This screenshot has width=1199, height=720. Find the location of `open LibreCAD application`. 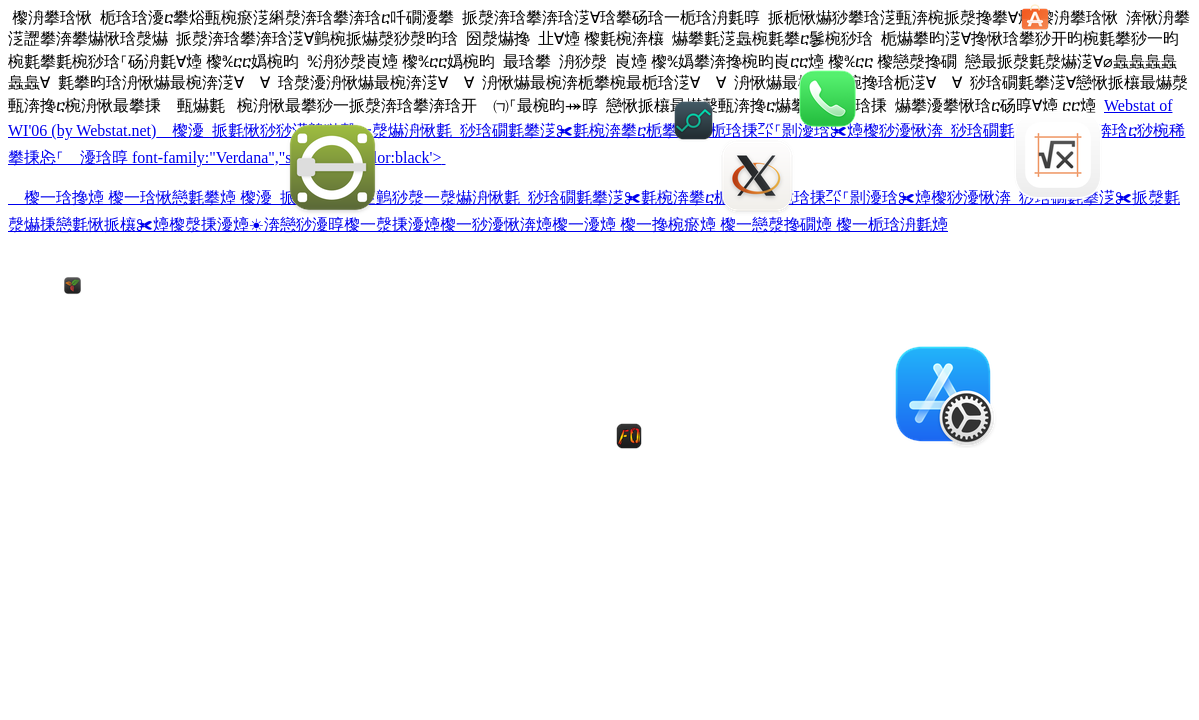

open LibreCAD application is located at coordinates (332, 167).